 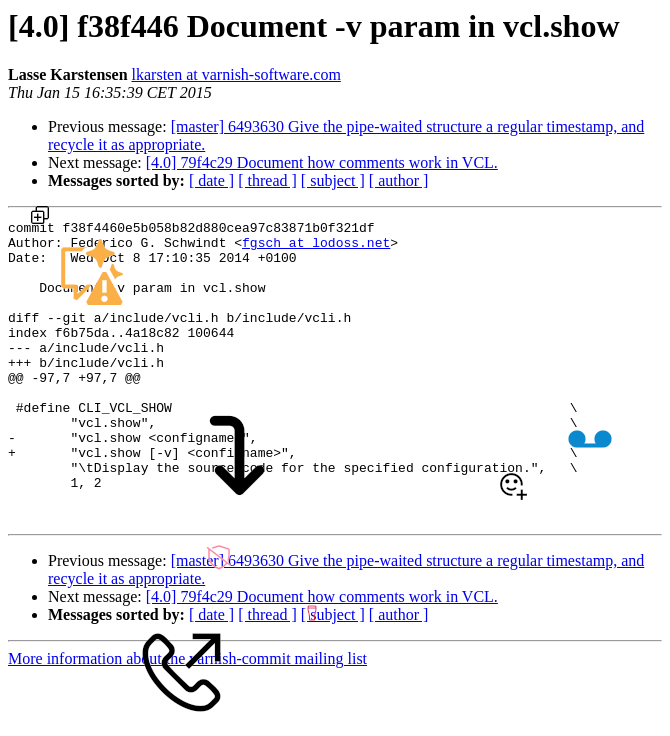 I want to click on AI chat feature experiencing an issue or error, so click(x=90, y=272).